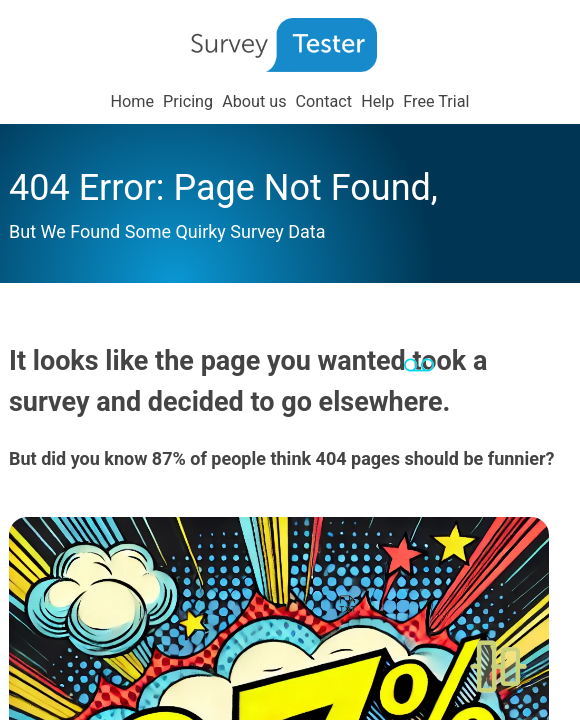 The height and width of the screenshot is (720, 580). Describe the element at coordinates (347, 604) in the screenshot. I see `open a text file` at that location.